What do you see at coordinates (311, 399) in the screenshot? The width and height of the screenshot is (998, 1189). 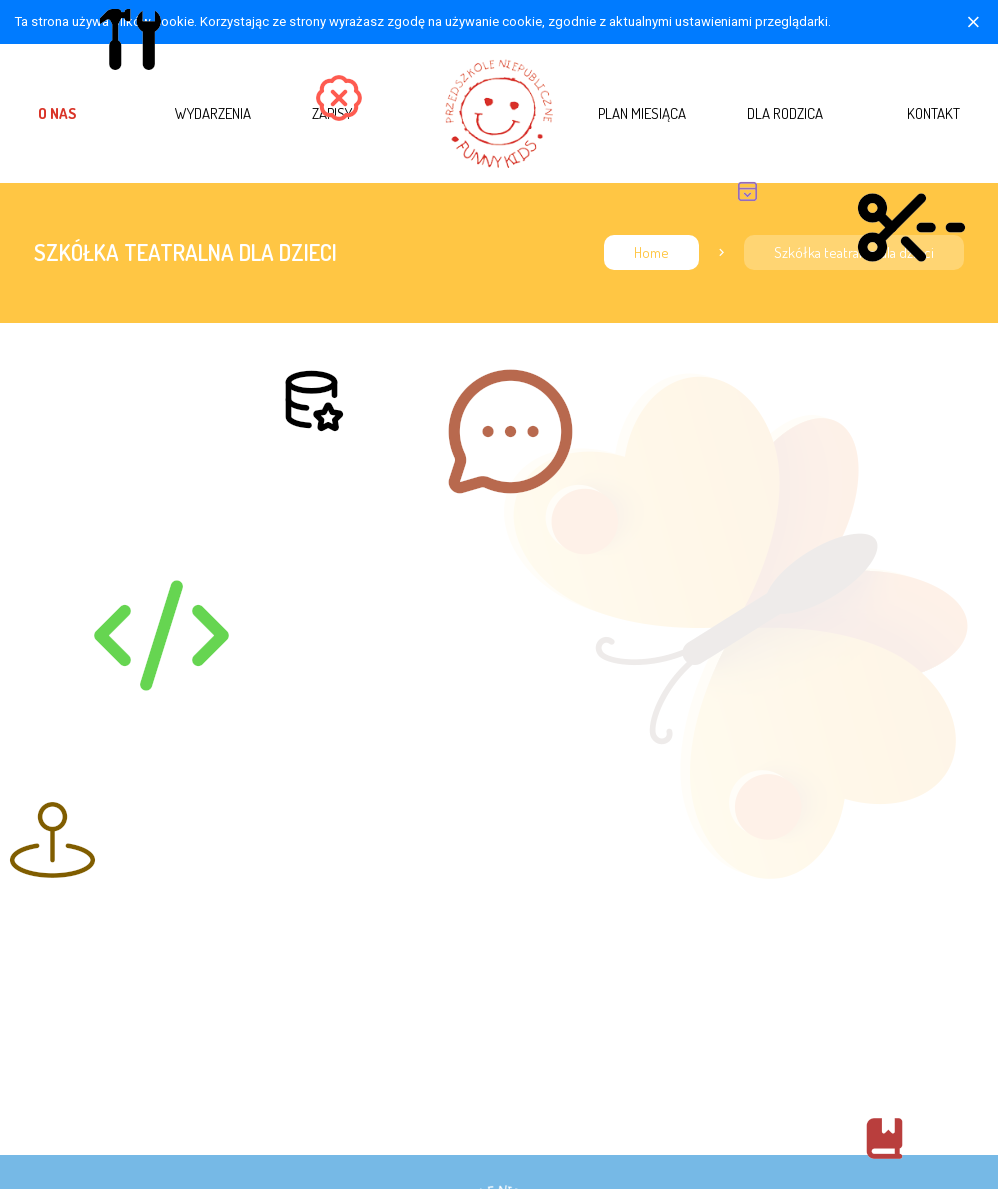 I see `mark a database as a favorite` at bounding box center [311, 399].